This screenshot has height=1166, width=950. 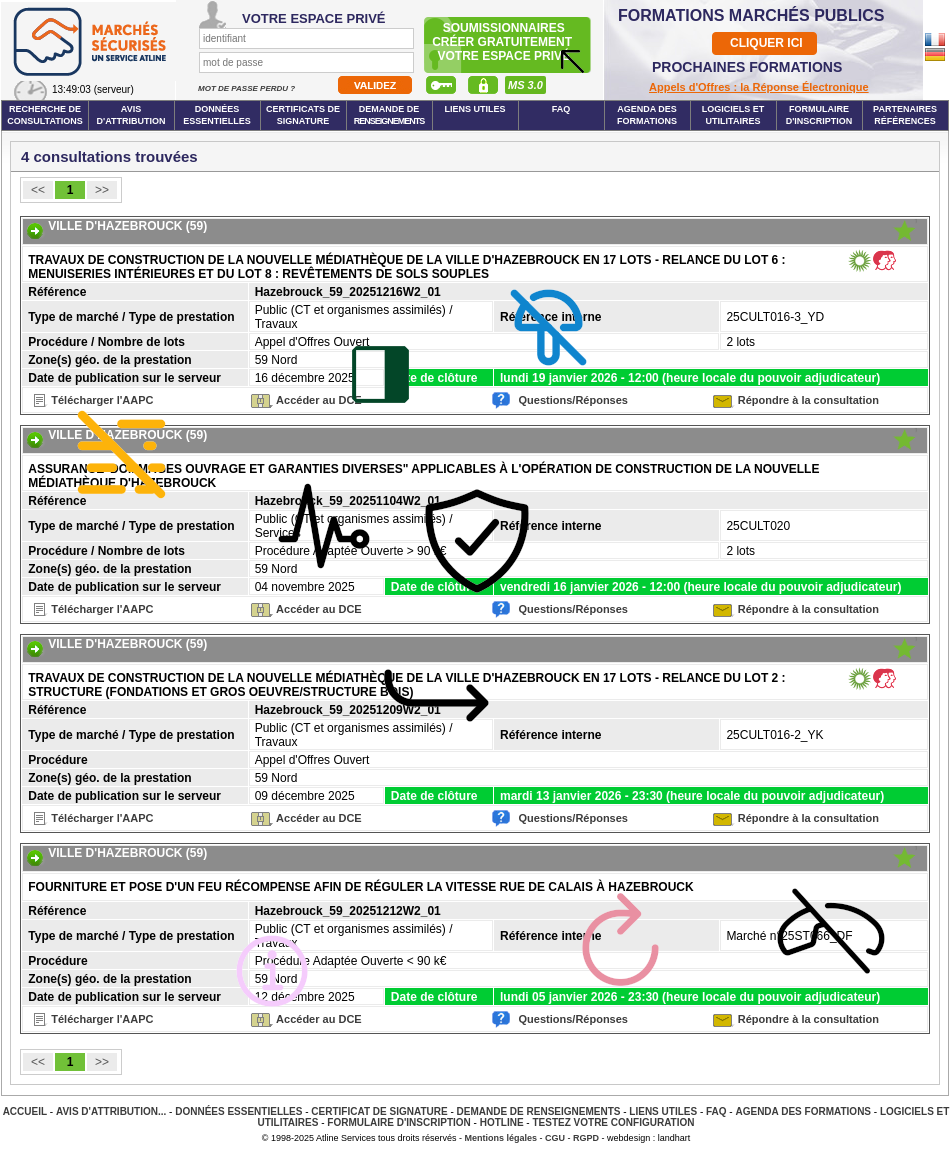 What do you see at coordinates (548, 327) in the screenshot?
I see `indicates mushroom-free or no mushrooms` at bounding box center [548, 327].